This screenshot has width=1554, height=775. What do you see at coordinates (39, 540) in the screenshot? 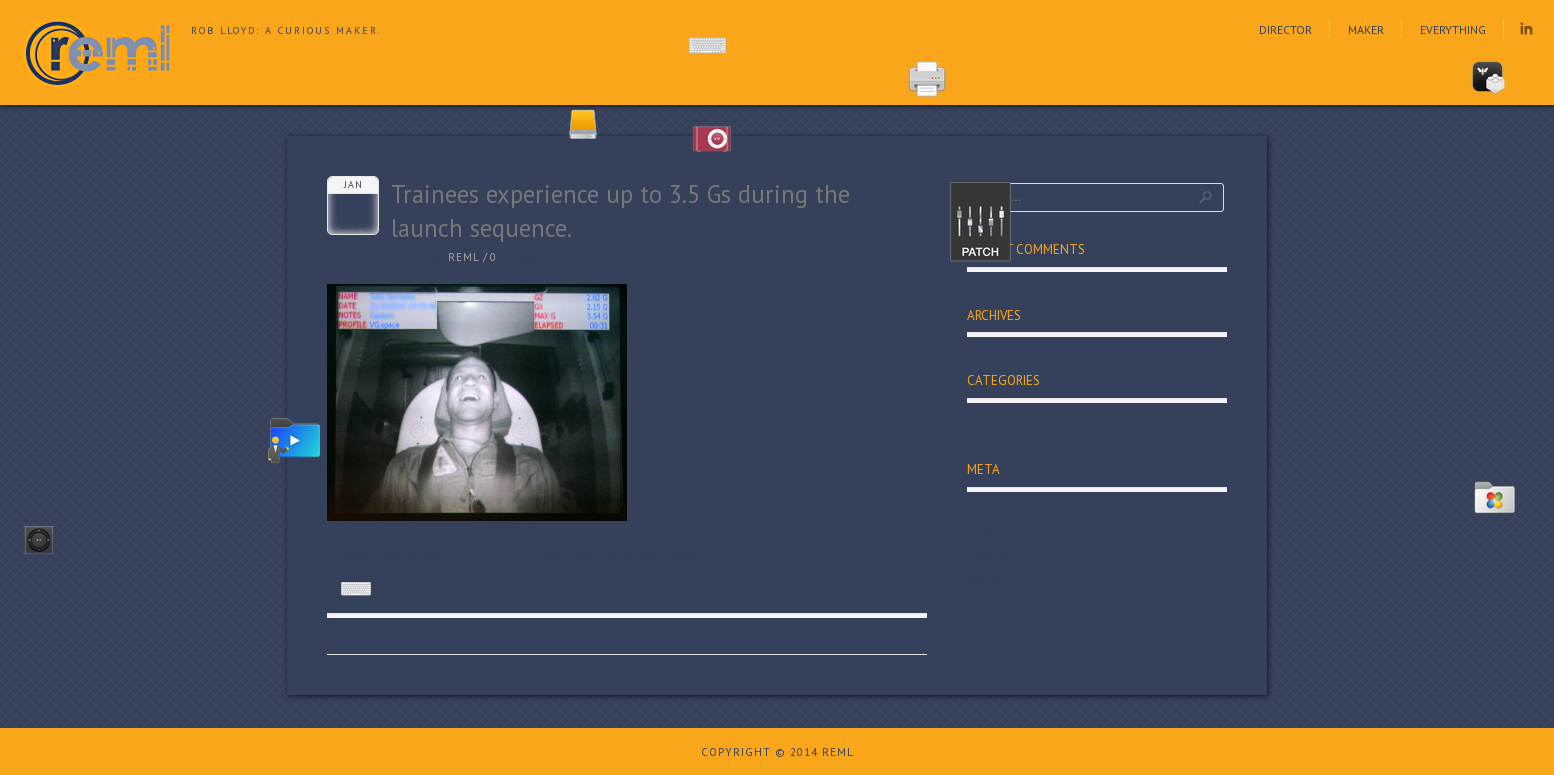
I see `access ipod shuffle device settings` at bounding box center [39, 540].